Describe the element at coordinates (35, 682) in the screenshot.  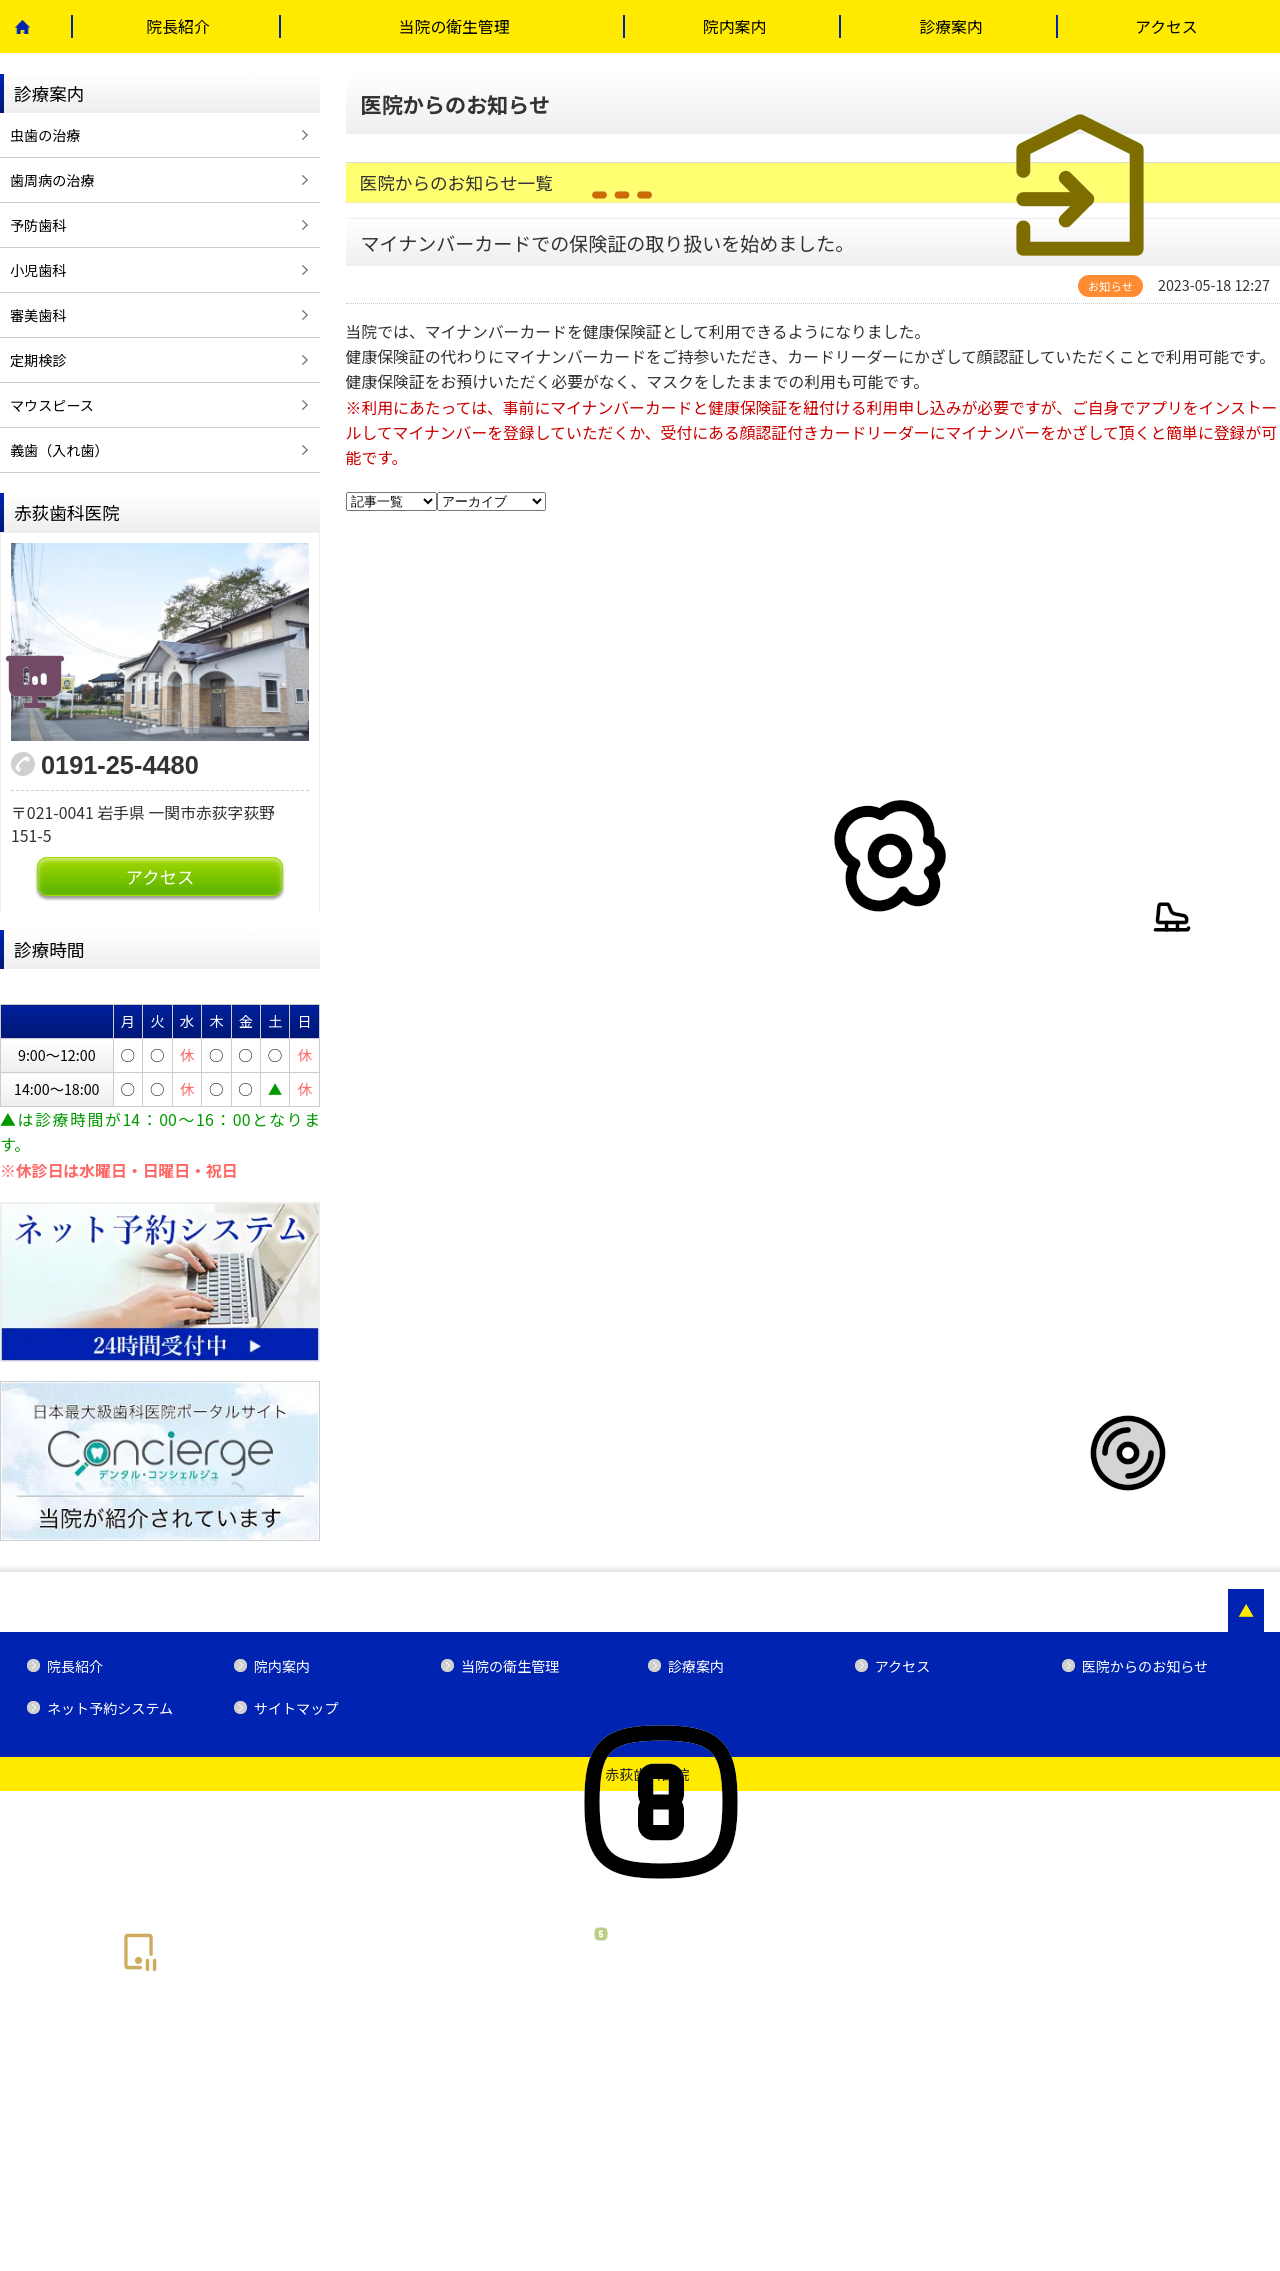
I see `view presentation analytics` at that location.